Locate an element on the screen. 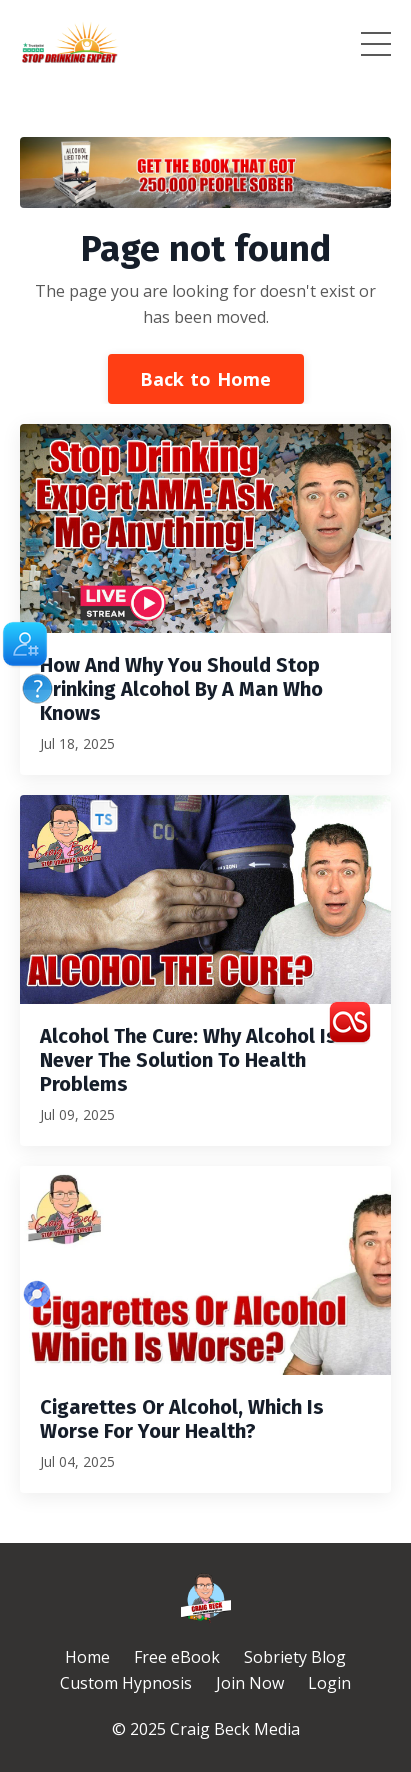  open help or support documentation is located at coordinates (37, 688).